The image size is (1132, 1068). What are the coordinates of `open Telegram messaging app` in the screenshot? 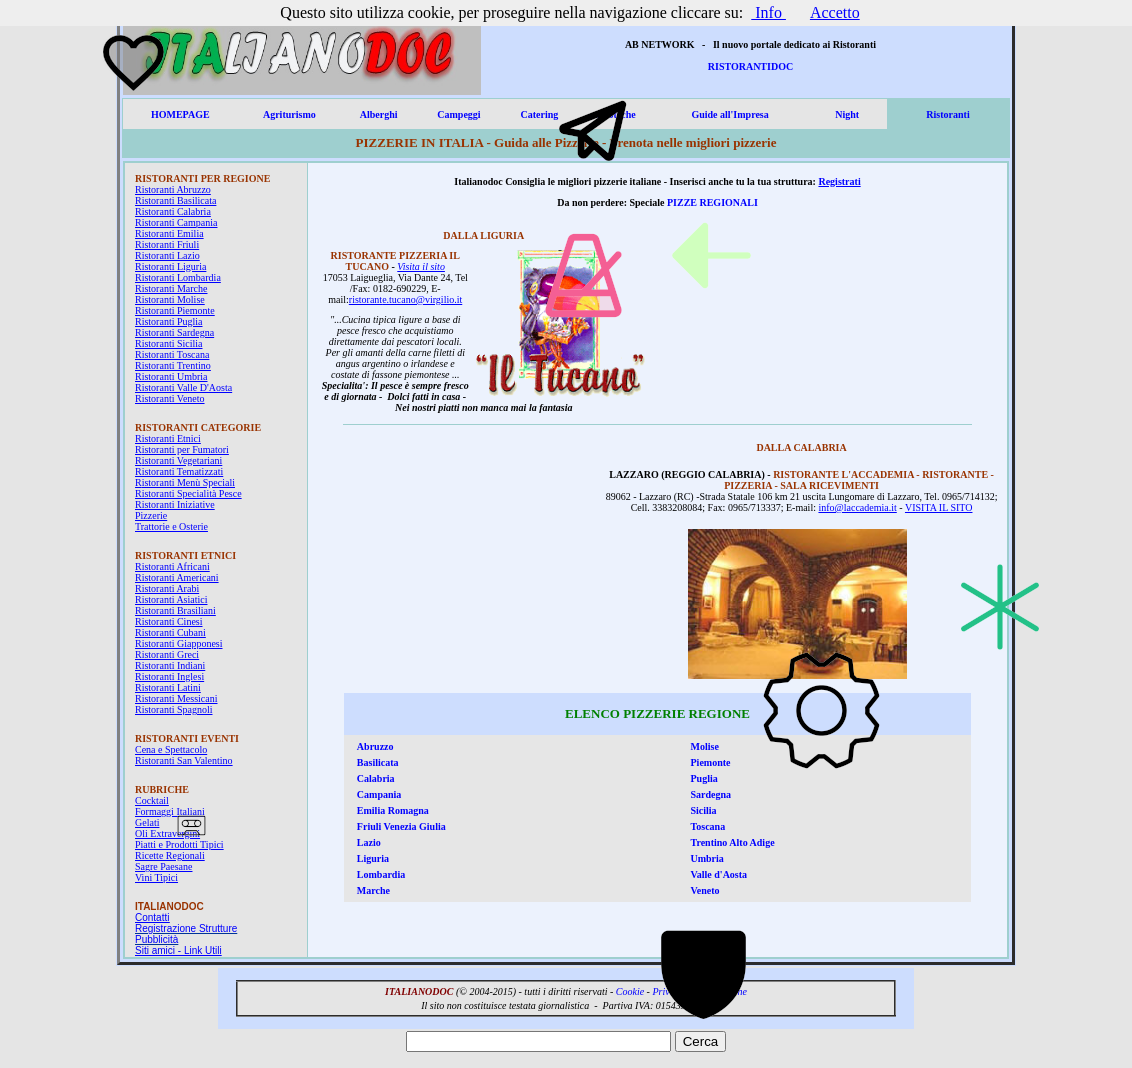 It's located at (595, 132).